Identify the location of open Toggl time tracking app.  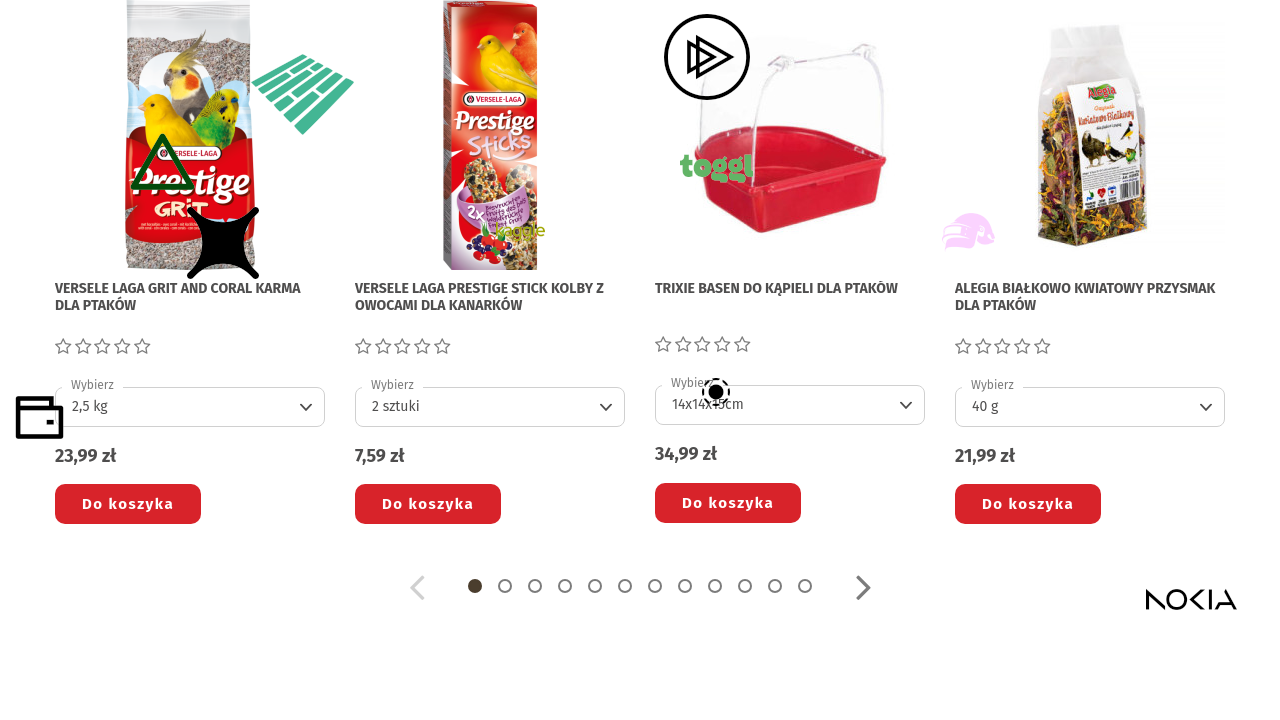
(716, 168).